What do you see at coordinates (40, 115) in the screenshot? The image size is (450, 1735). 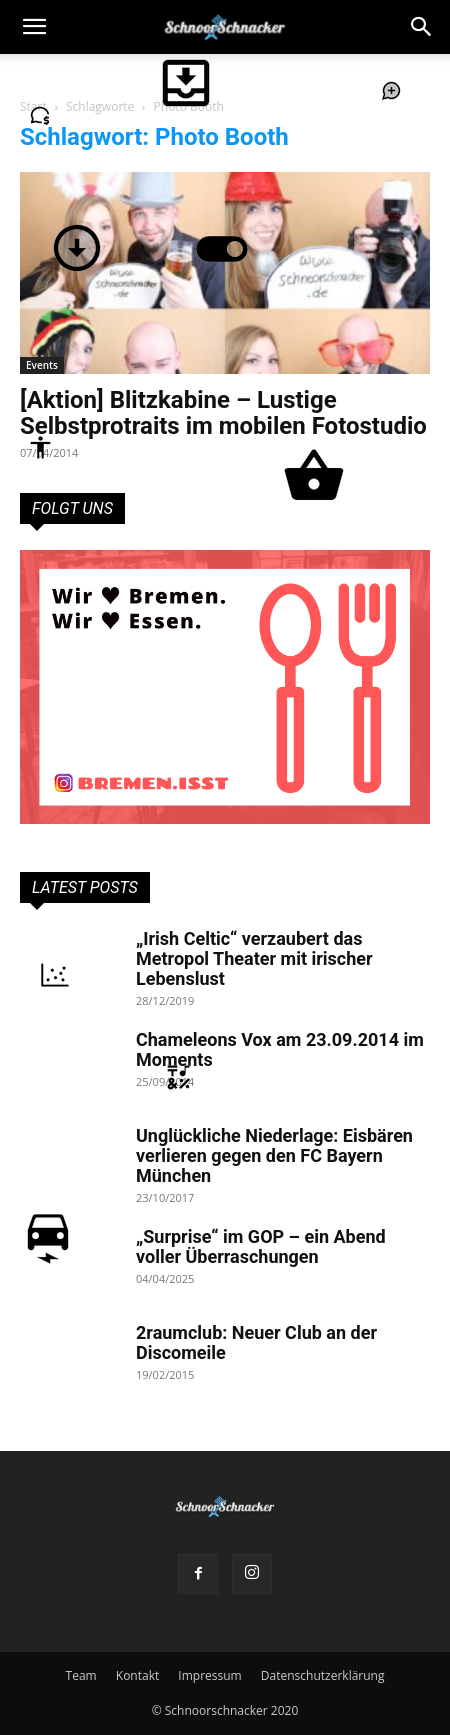 I see `send or receive payment messages` at bounding box center [40, 115].